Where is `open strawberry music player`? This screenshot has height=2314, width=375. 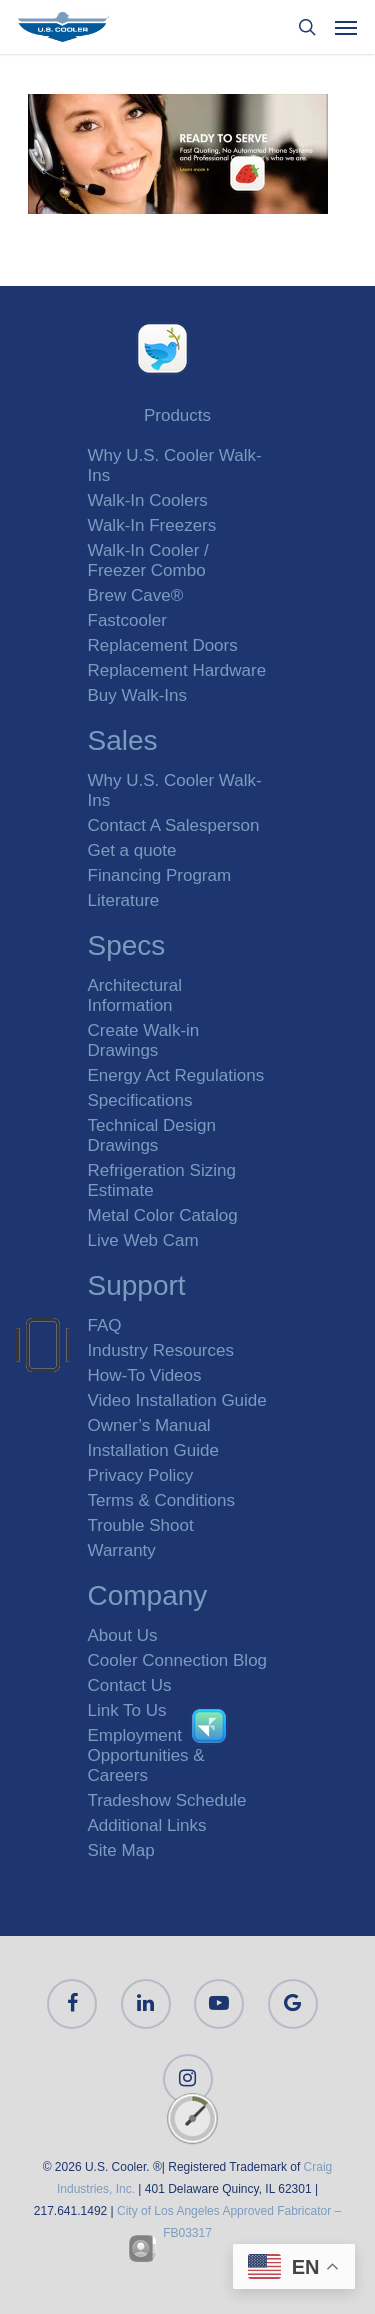 open strawberry music player is located at coordinates (247, 173).